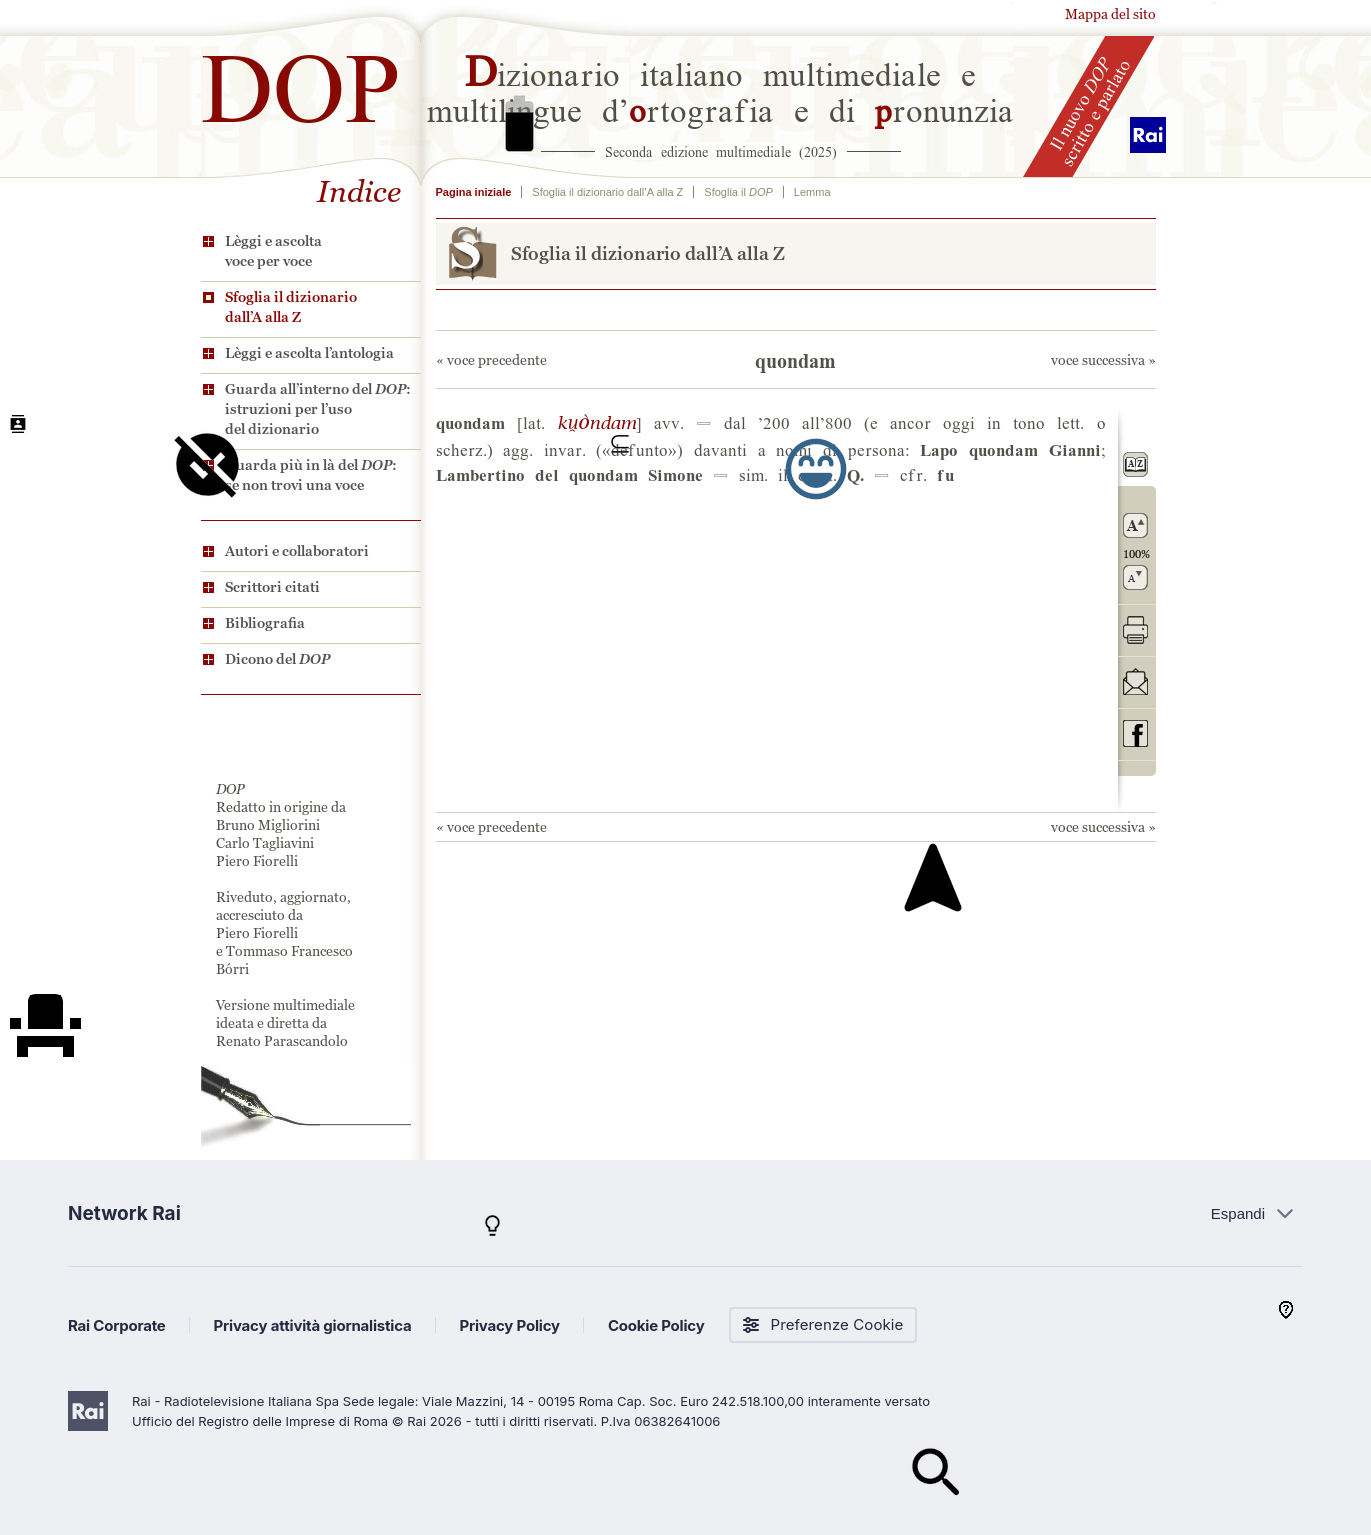 This screenshot has width=1371, height=1535. I want to click on search for content or items, so click(937, 1473).